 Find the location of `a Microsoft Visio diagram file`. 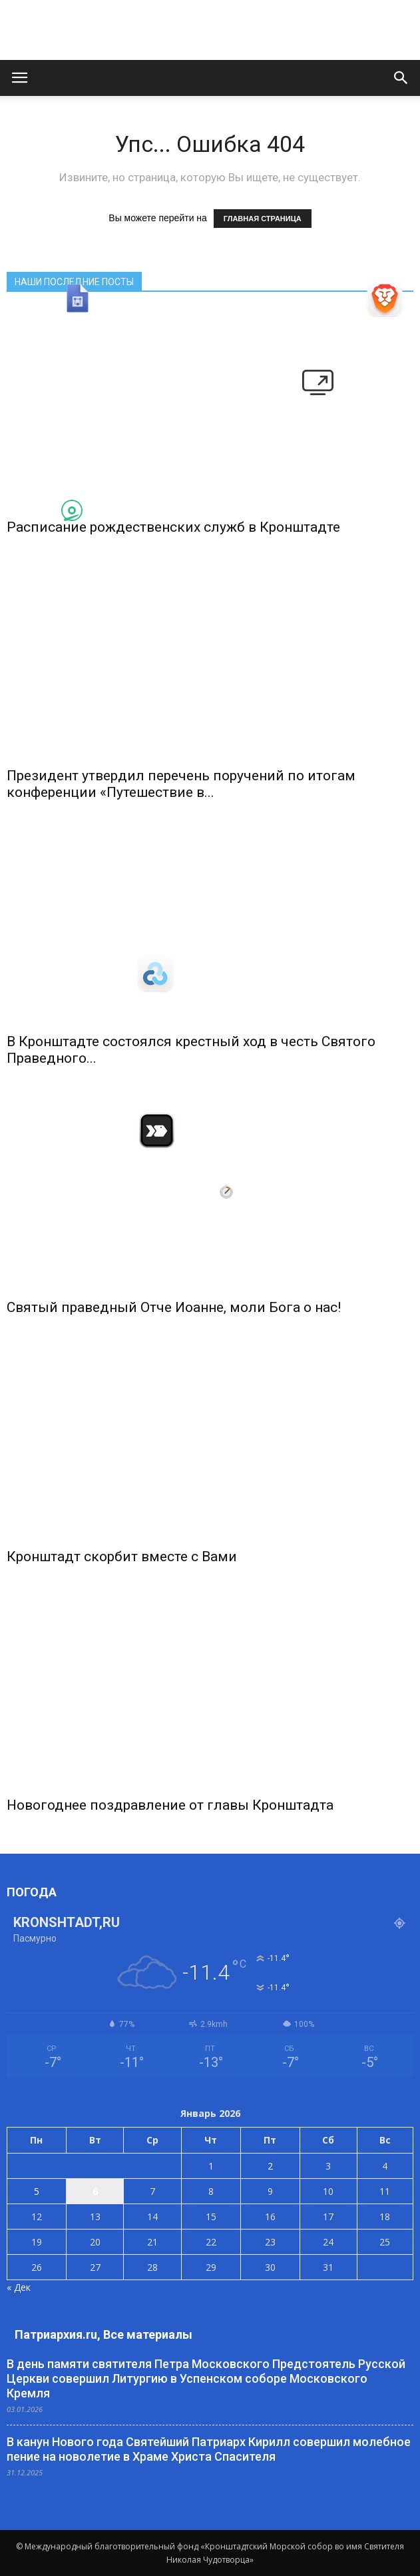

a Microsoft Visio diagram file is located at coordinates (77, 299).